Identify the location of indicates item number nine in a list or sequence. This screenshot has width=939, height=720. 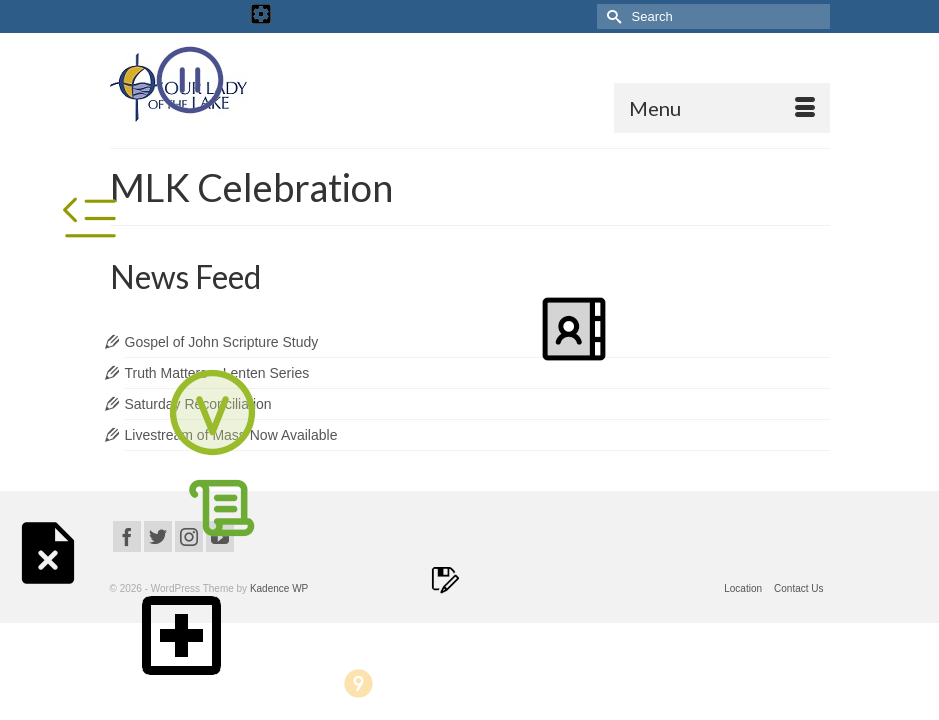
(358, 683).